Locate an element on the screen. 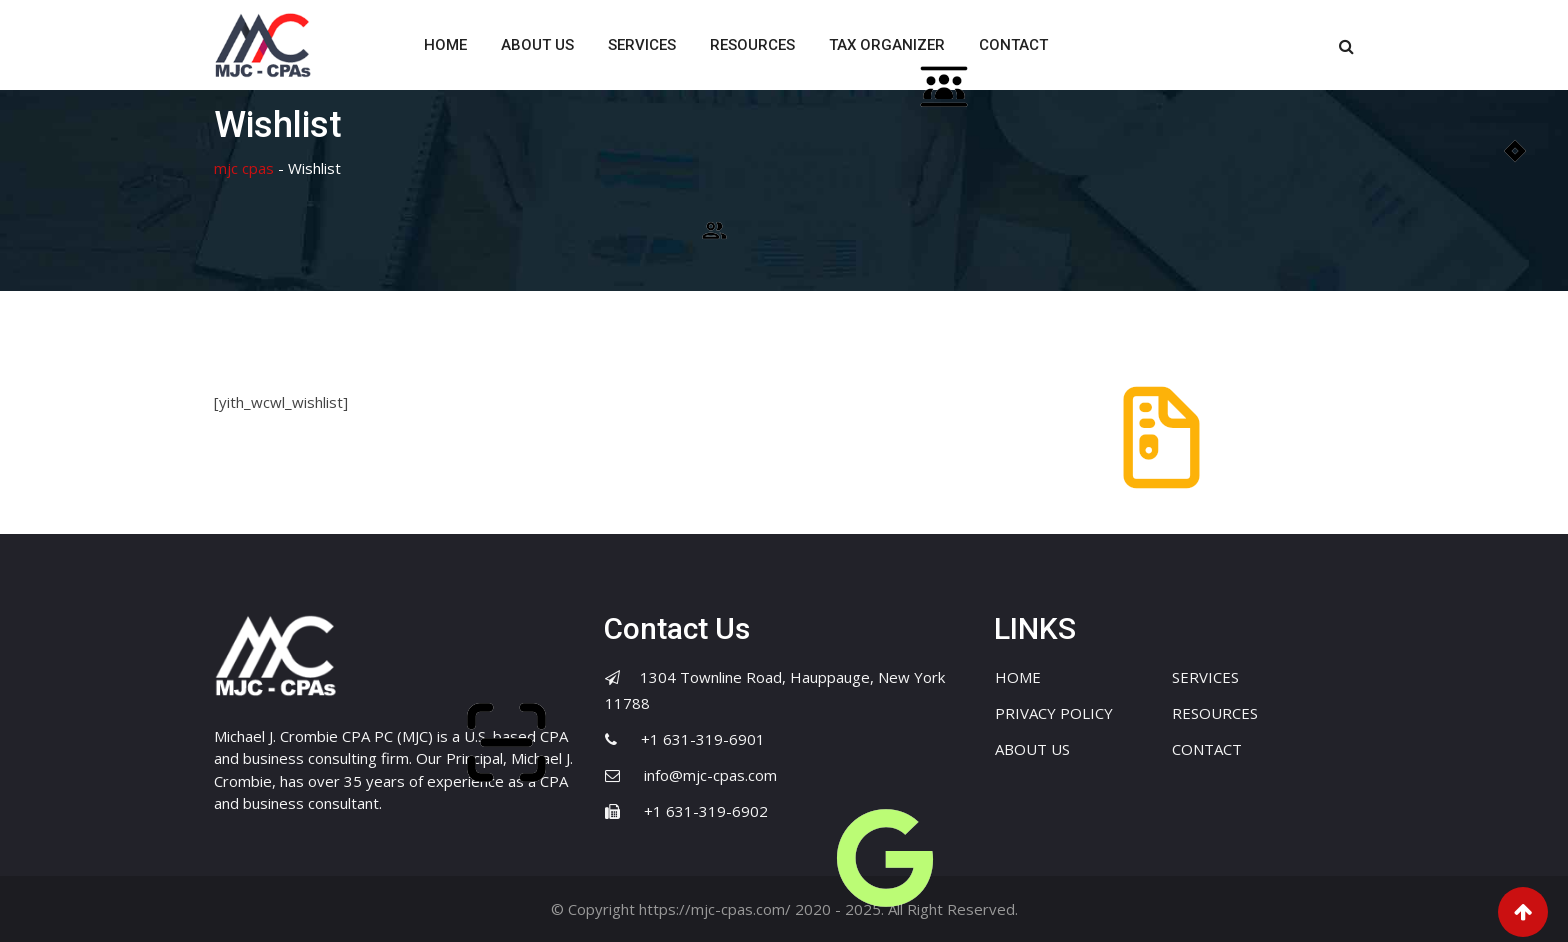  open Jira project management is located at coordinates (1515, 151).